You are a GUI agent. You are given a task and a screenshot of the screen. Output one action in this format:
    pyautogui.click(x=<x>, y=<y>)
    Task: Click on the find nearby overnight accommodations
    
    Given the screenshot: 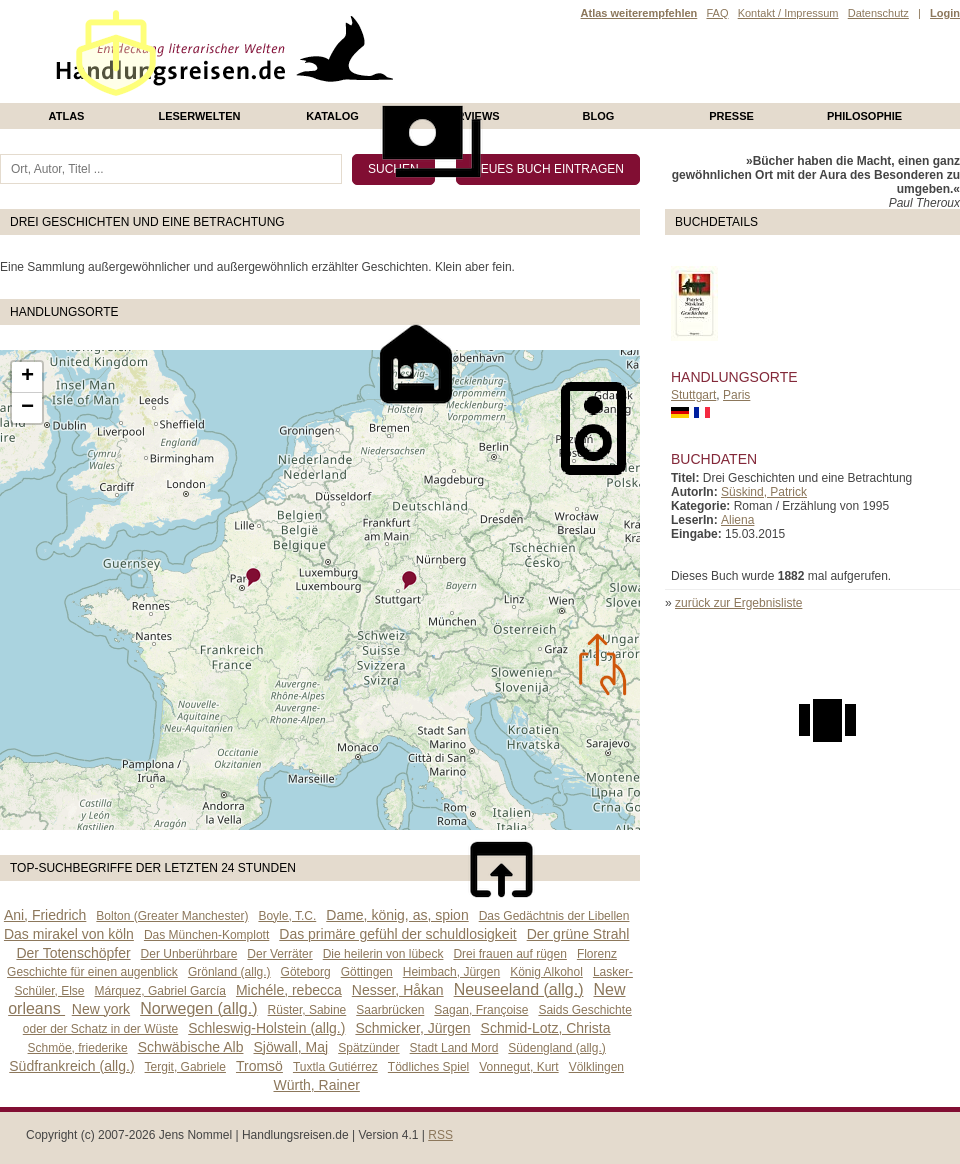 What is the action you would take?
    pyautogui.click(x=416, y=363)
    